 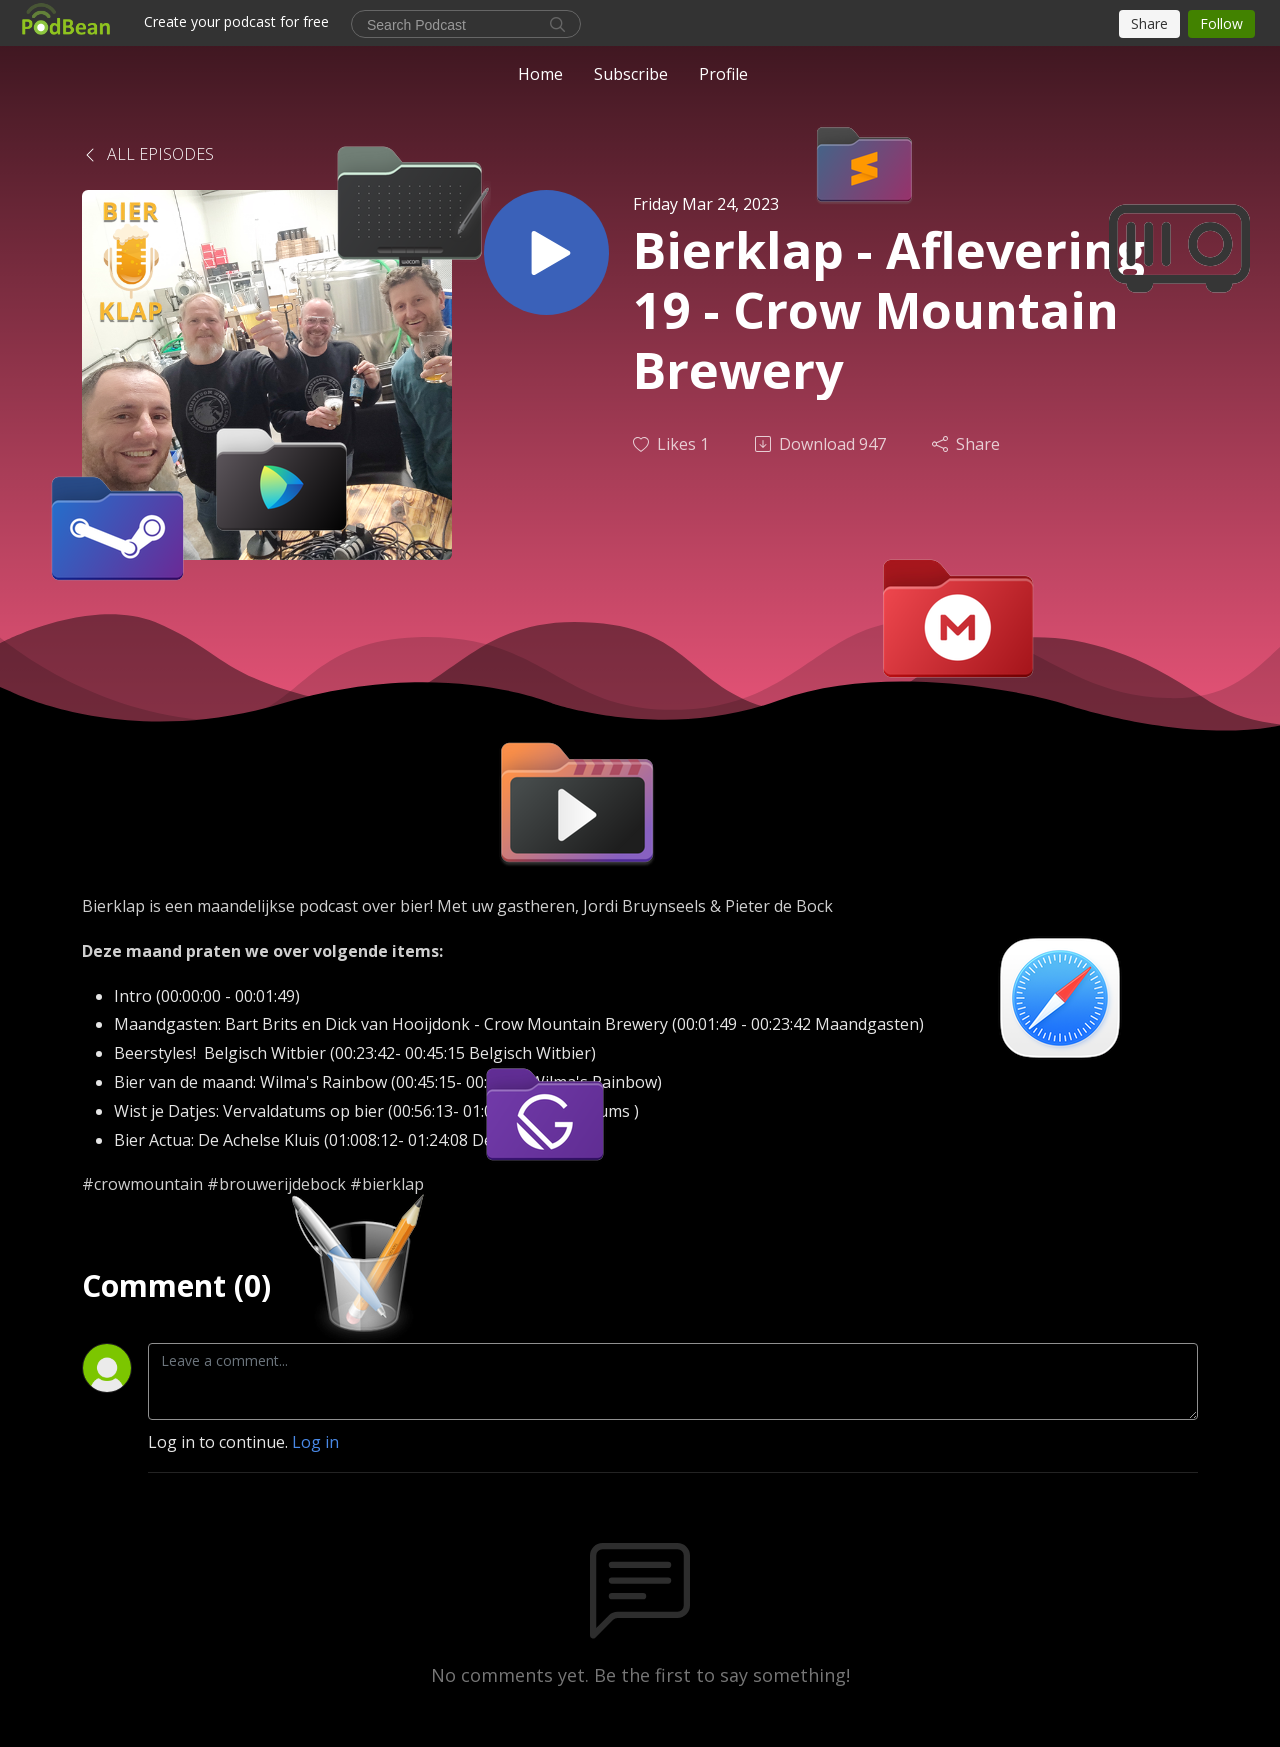 I want to click on open your movie files folder, so click(x=576, y=806).